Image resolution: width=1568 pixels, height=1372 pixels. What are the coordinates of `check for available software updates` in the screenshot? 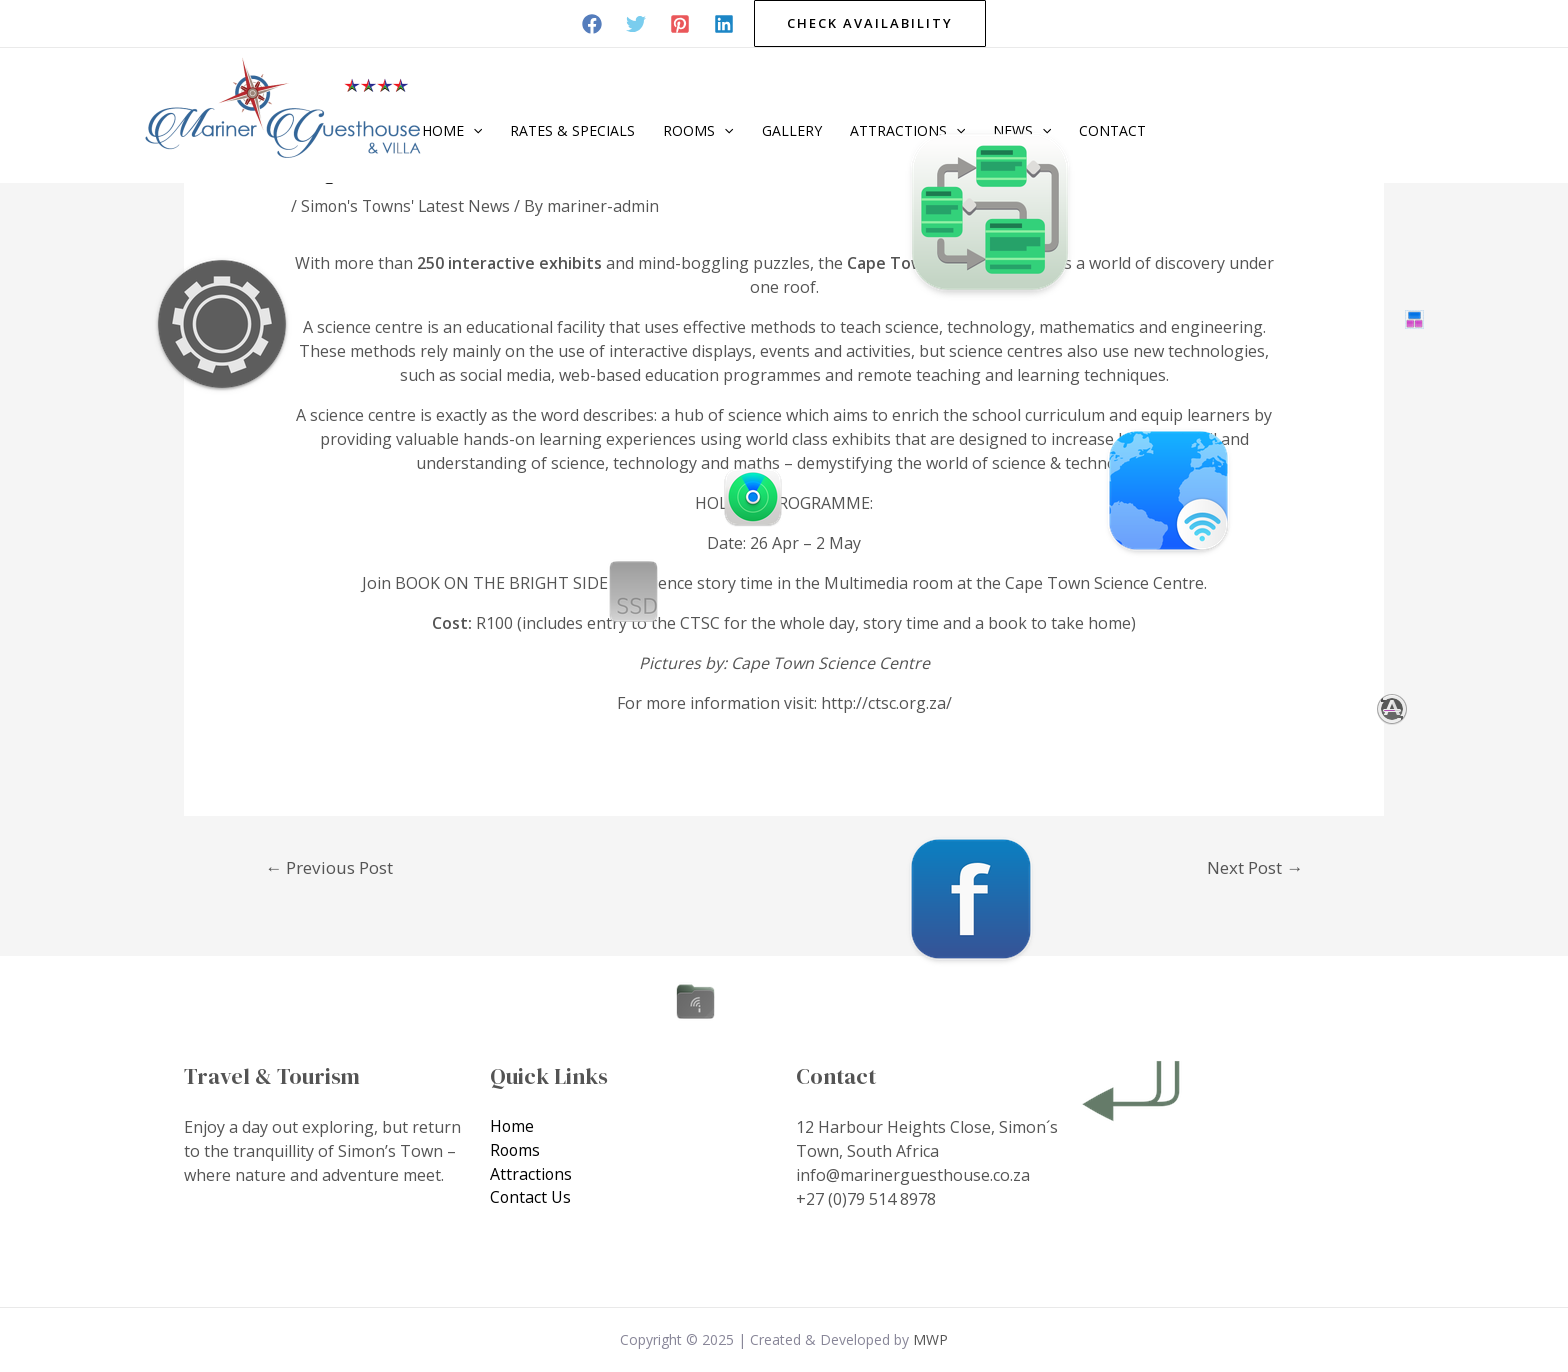 It's located at (1392, 709).